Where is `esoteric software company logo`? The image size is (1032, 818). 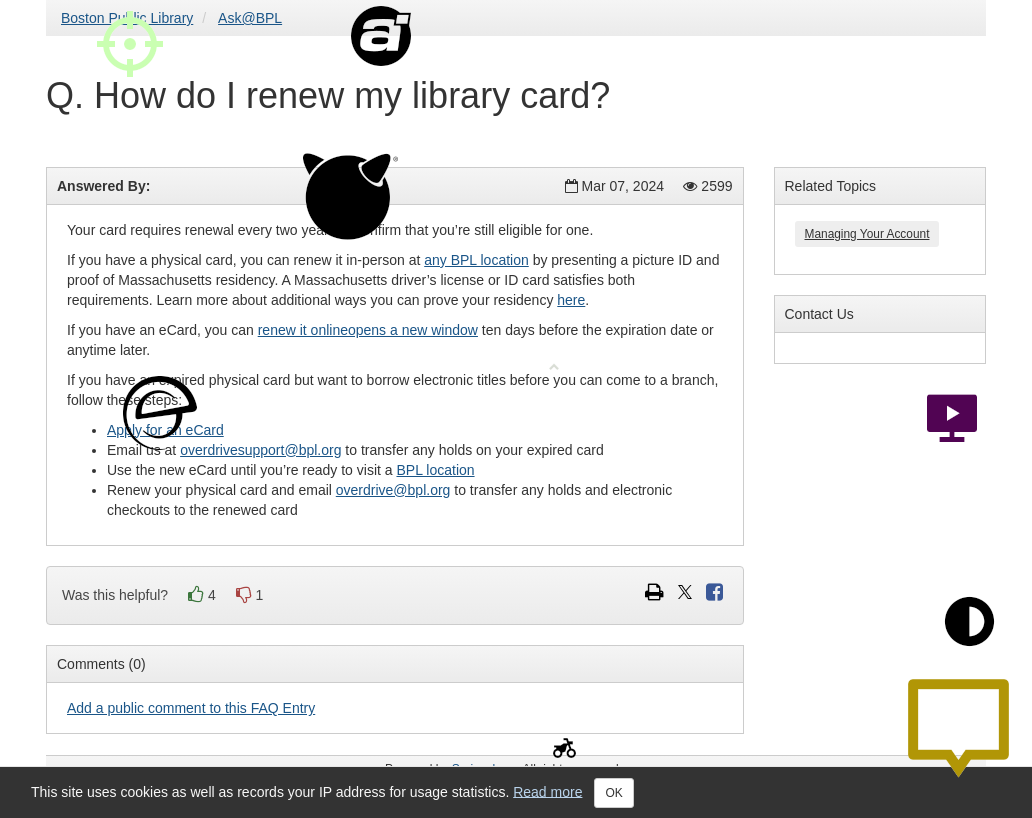
esoteric software company logo is located at coordinates (160, 413).